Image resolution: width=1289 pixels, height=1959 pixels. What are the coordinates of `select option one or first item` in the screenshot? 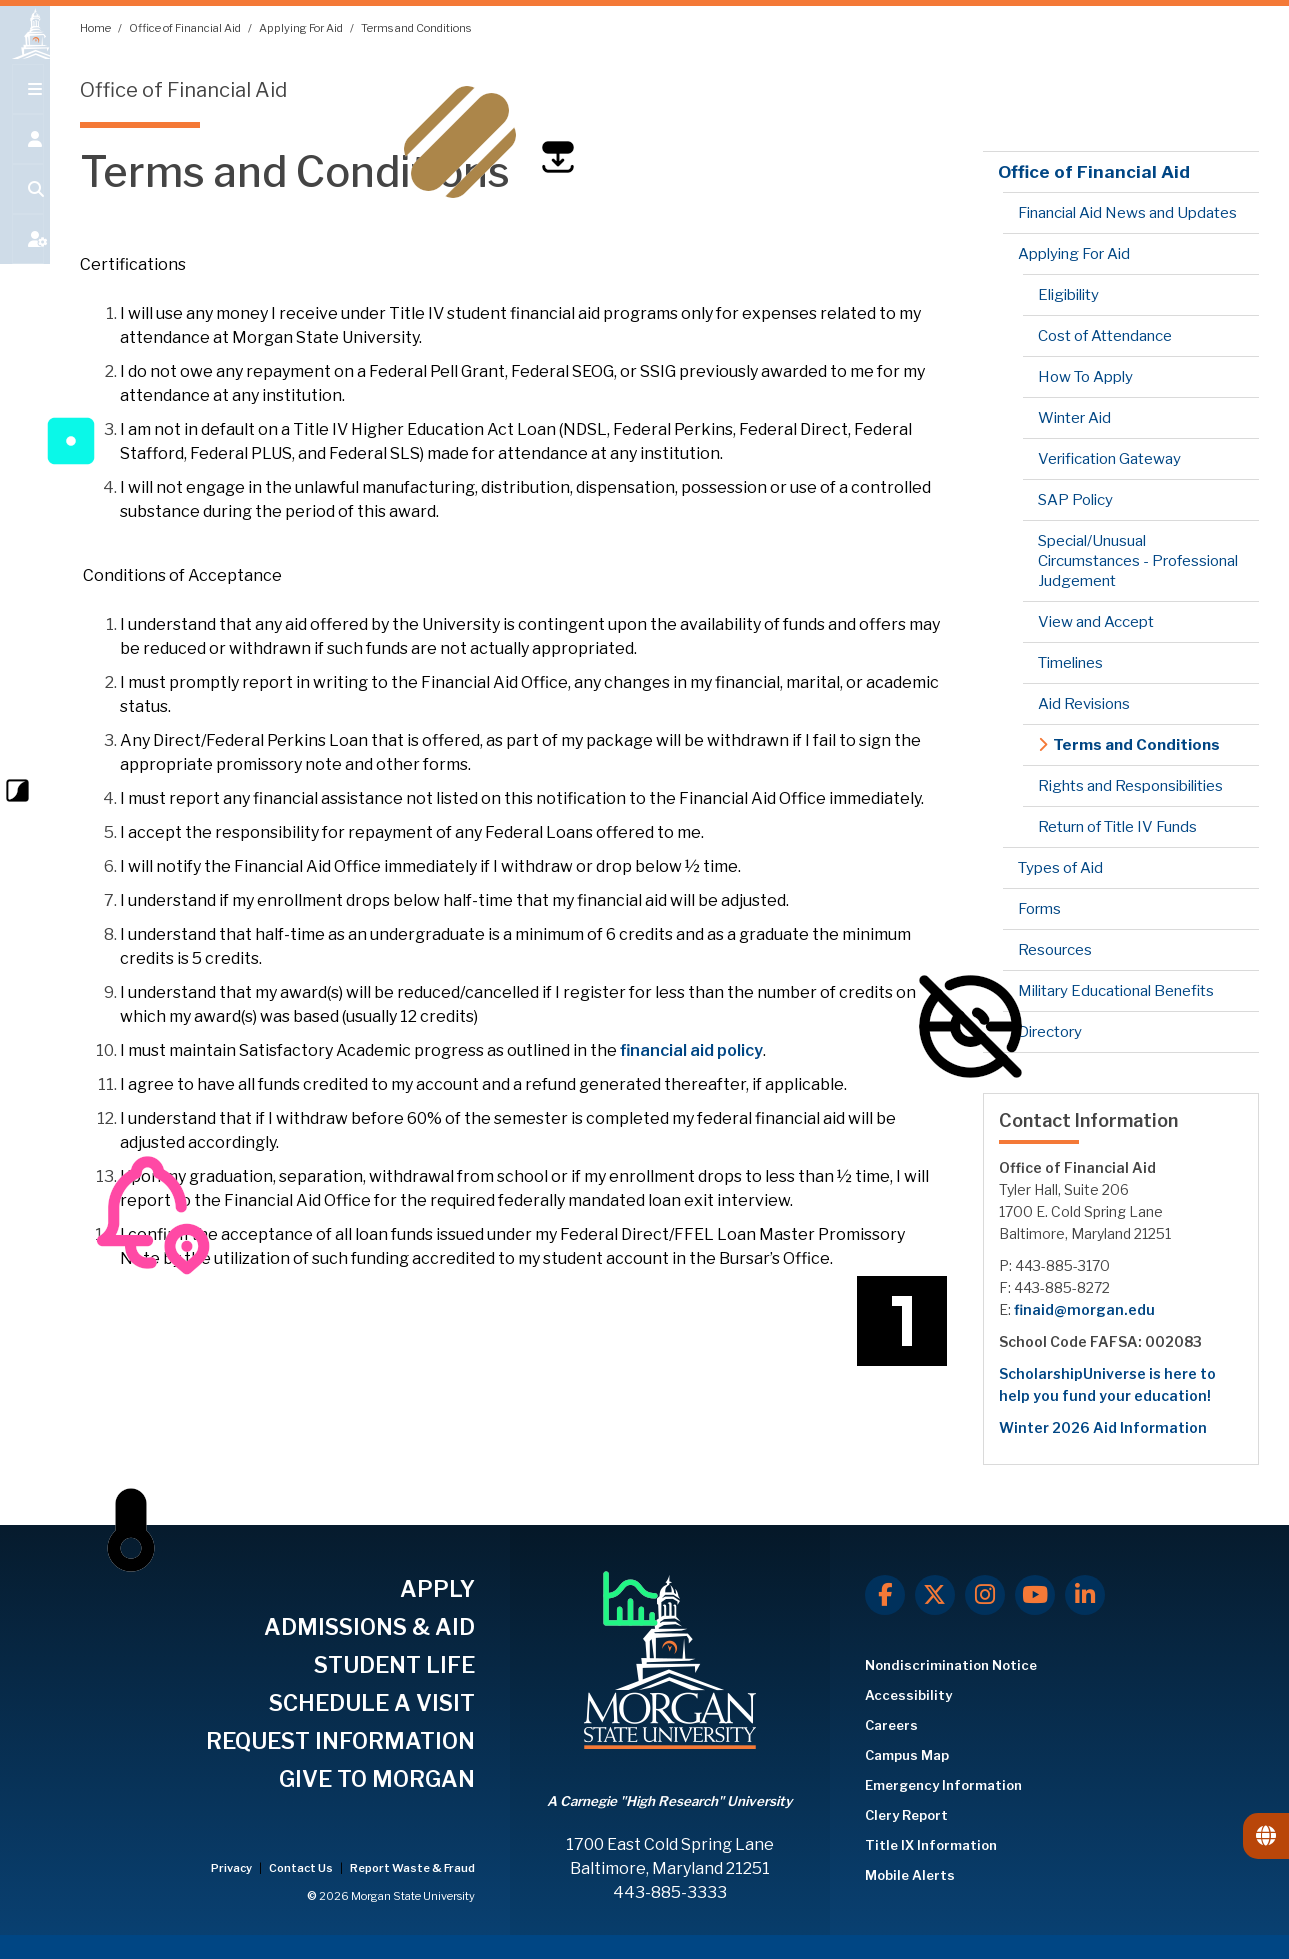 It's located at (902, 1321).